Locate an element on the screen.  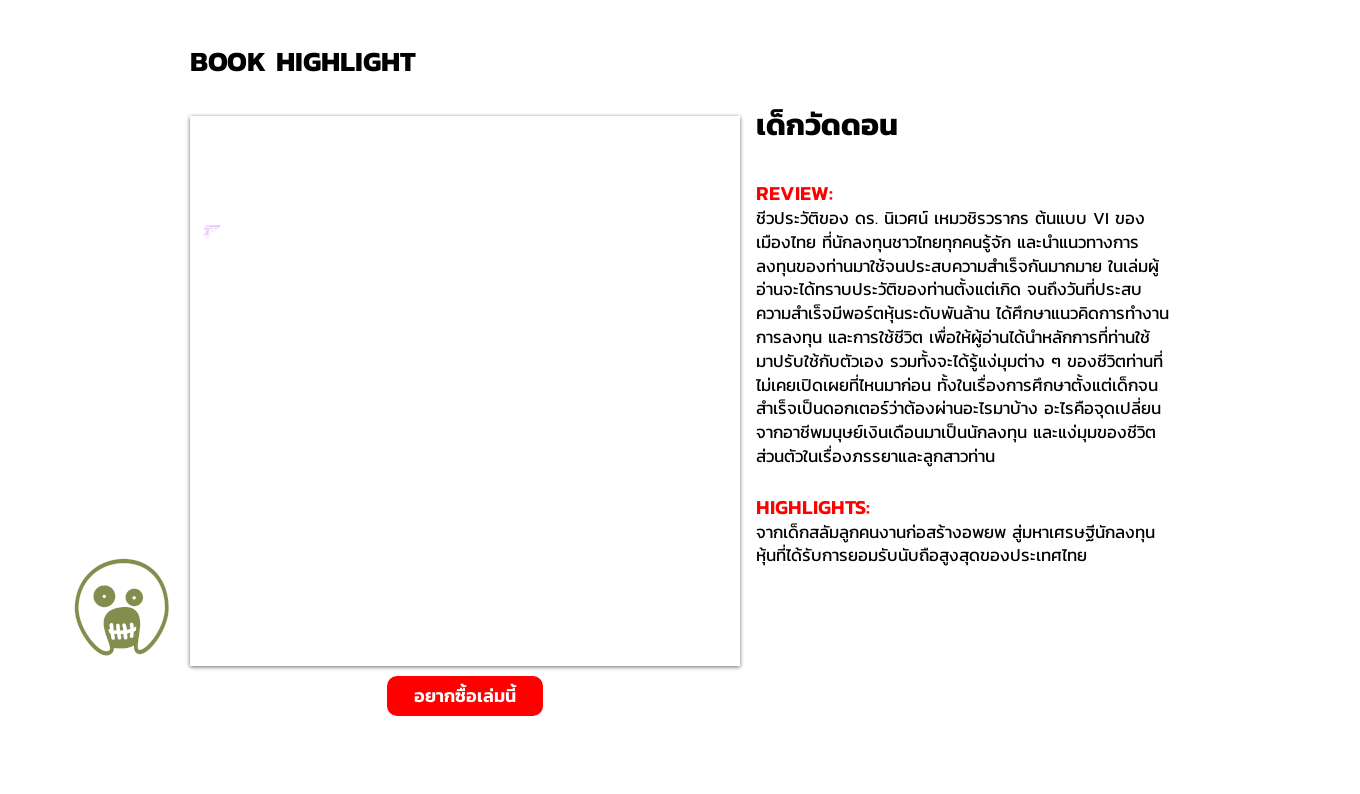
select pistol or handgun weapon is located at coordinates (212, 231).